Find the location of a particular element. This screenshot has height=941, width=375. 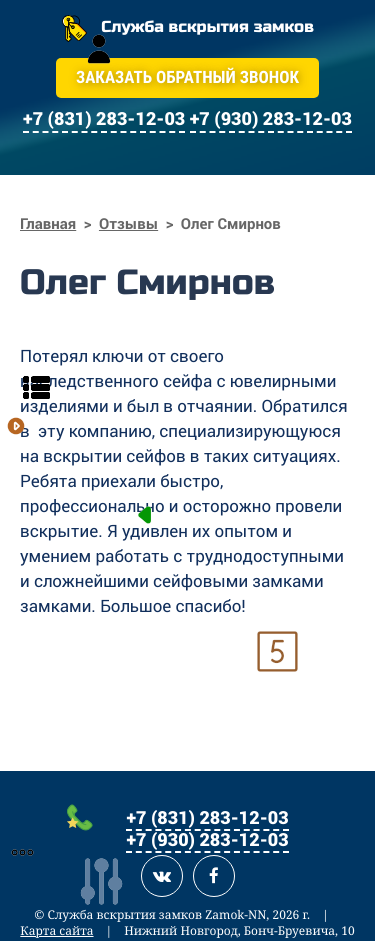

open more options menu is located at coordinates (22, 852).